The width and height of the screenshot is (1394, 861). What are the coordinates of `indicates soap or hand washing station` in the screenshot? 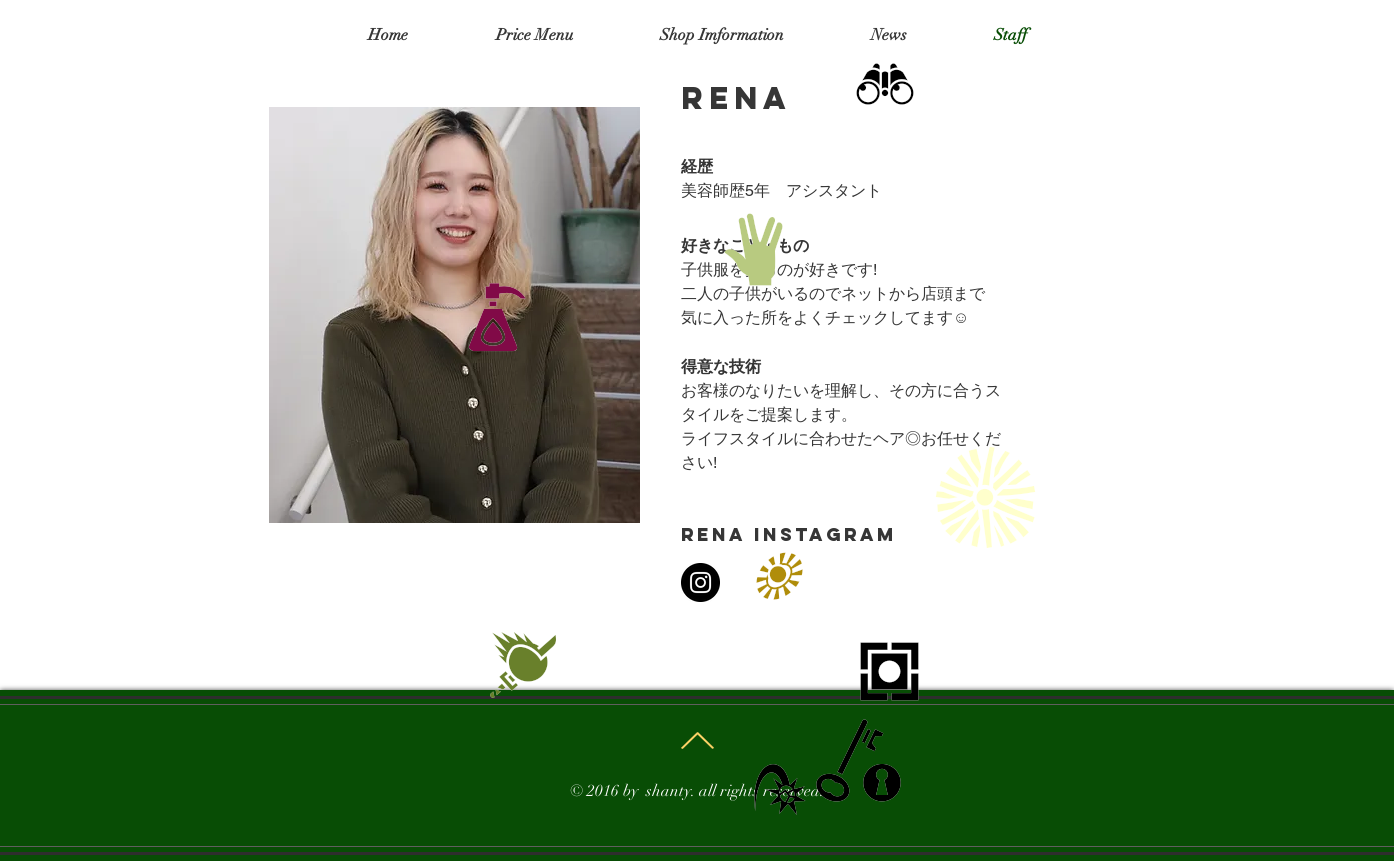 It's located at (493, 315).